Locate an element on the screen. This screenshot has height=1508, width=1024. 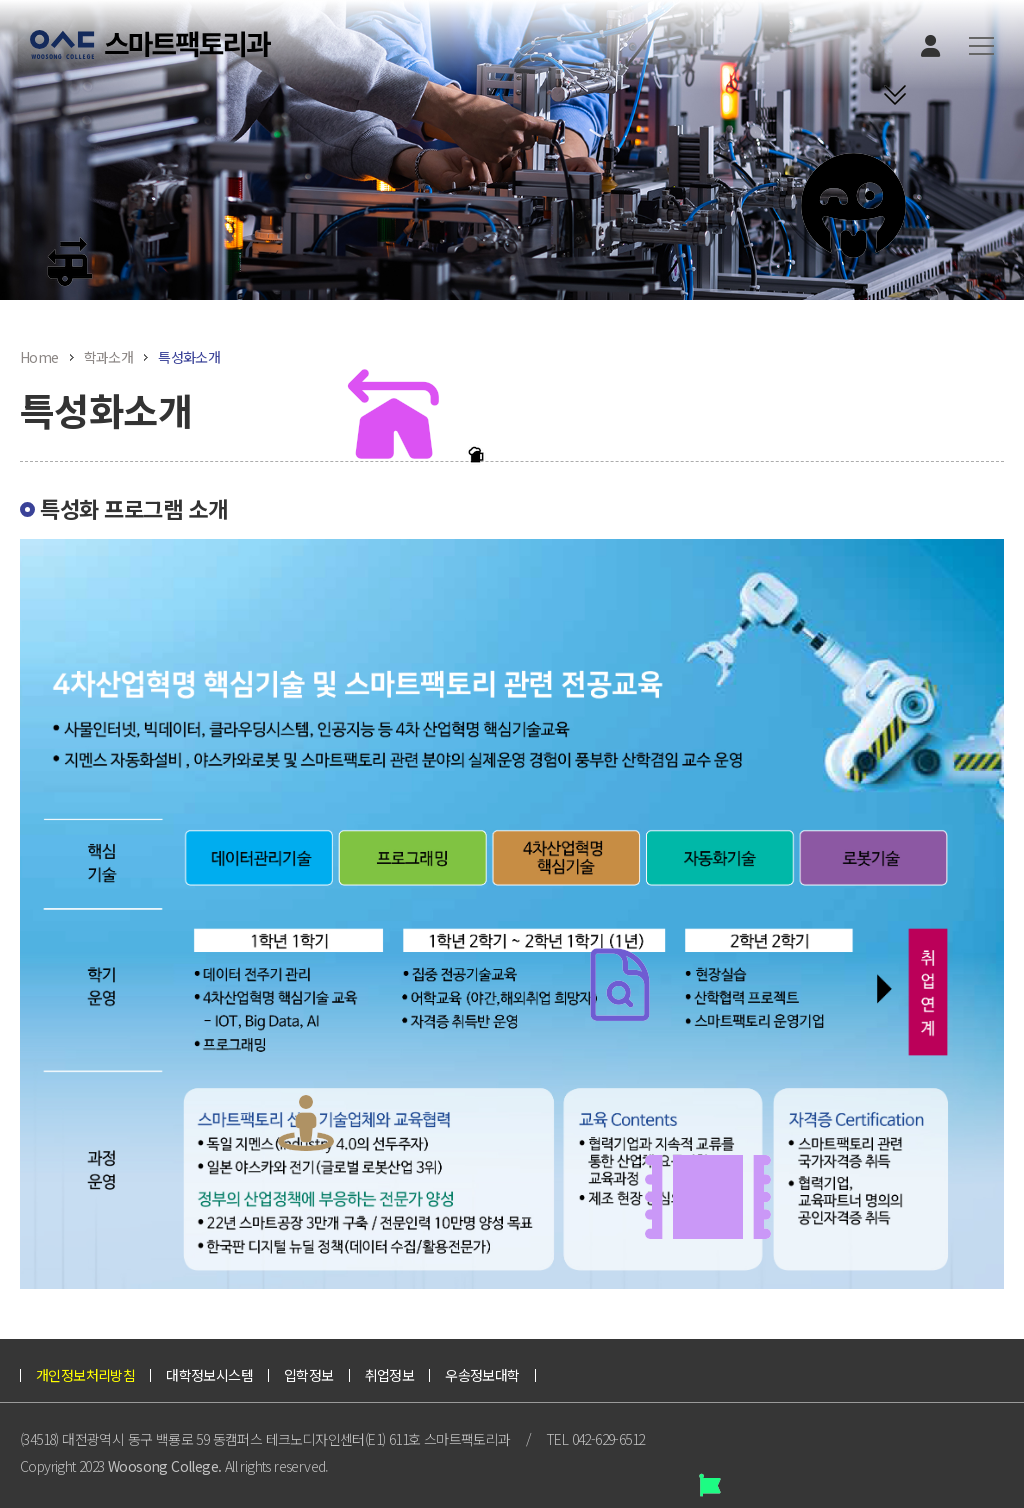
rv hookup available at this location is located at coordinates (67, 261).